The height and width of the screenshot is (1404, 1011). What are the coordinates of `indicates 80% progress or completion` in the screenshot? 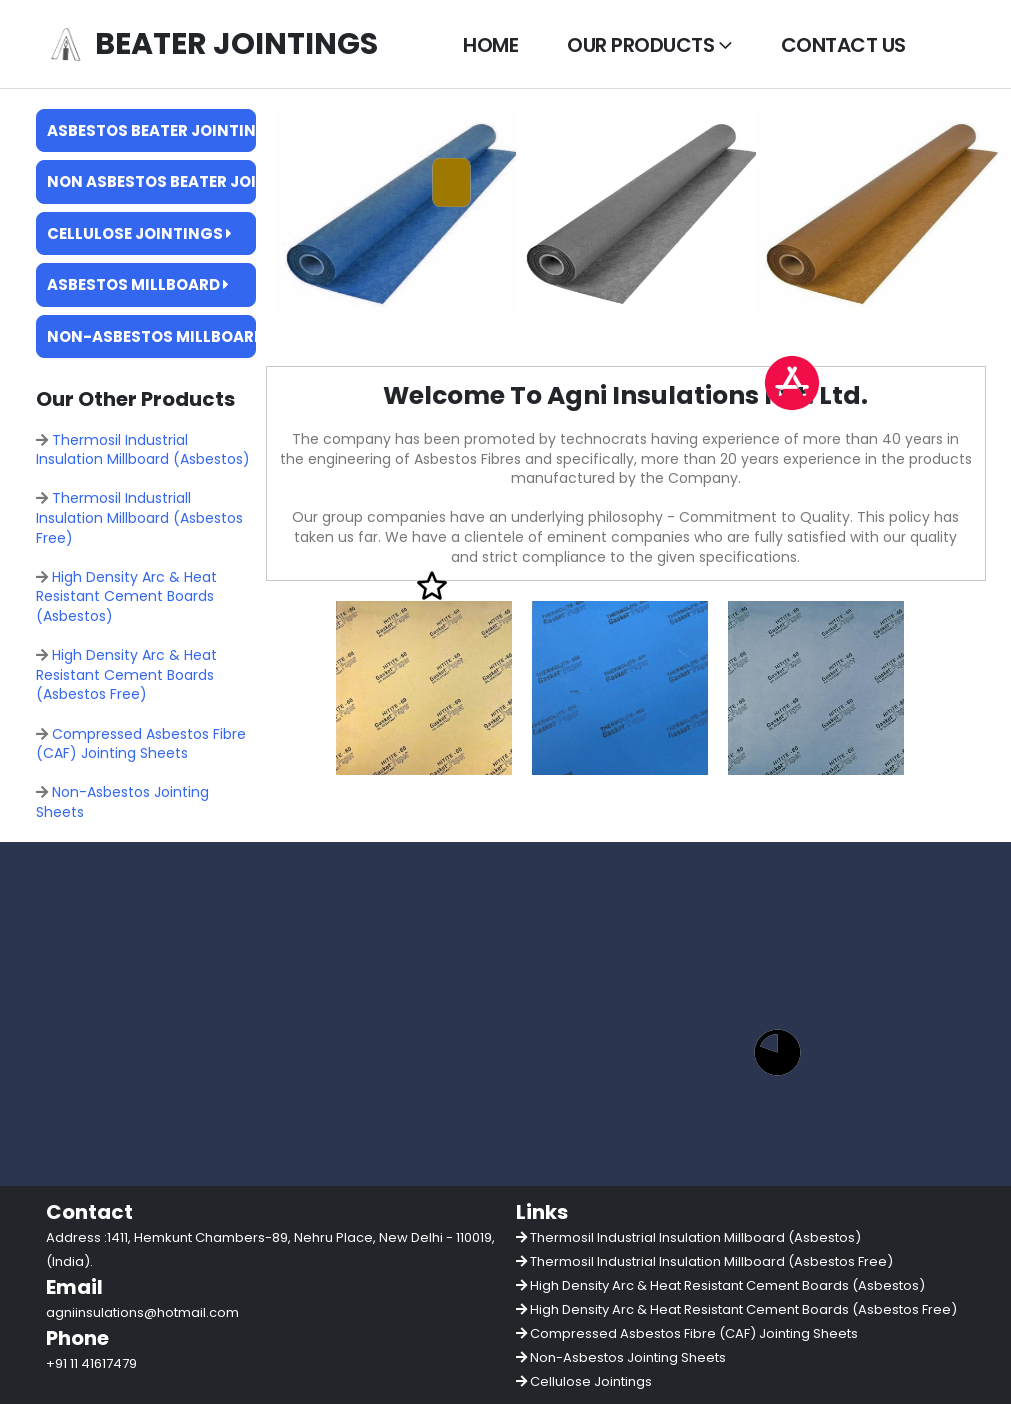 It's located at (777, 1052).